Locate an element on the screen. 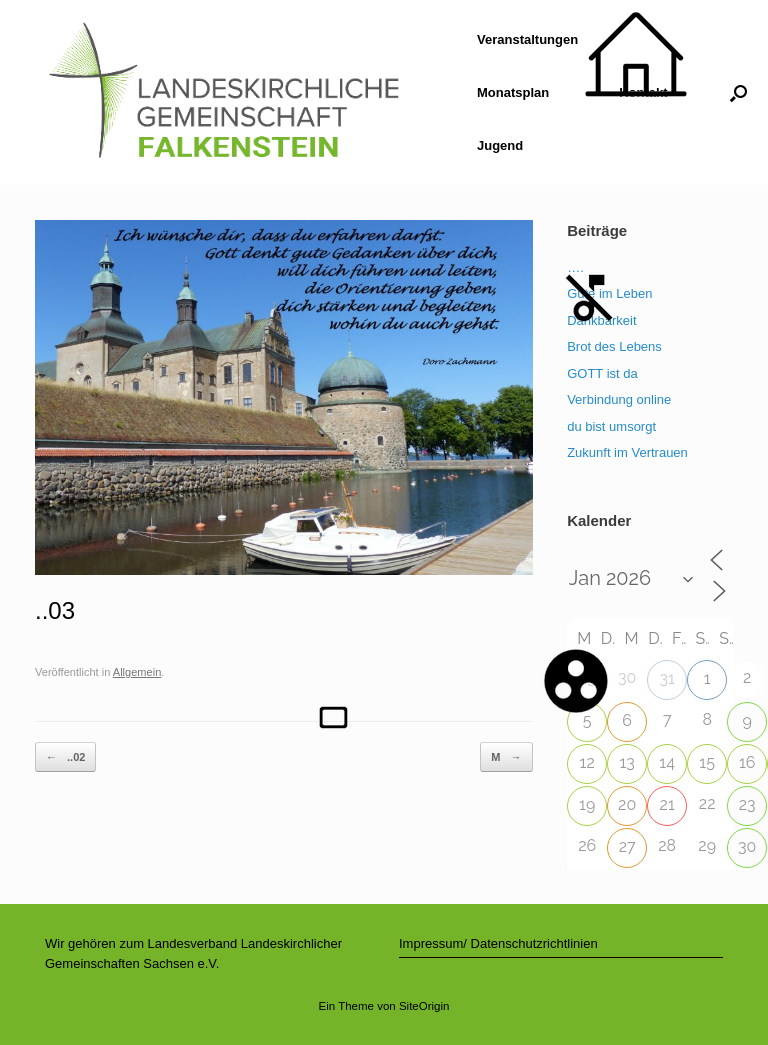 This screenshot has height=1045, width=768. crop image to landscape orientation is located at coordinates (333, 717).